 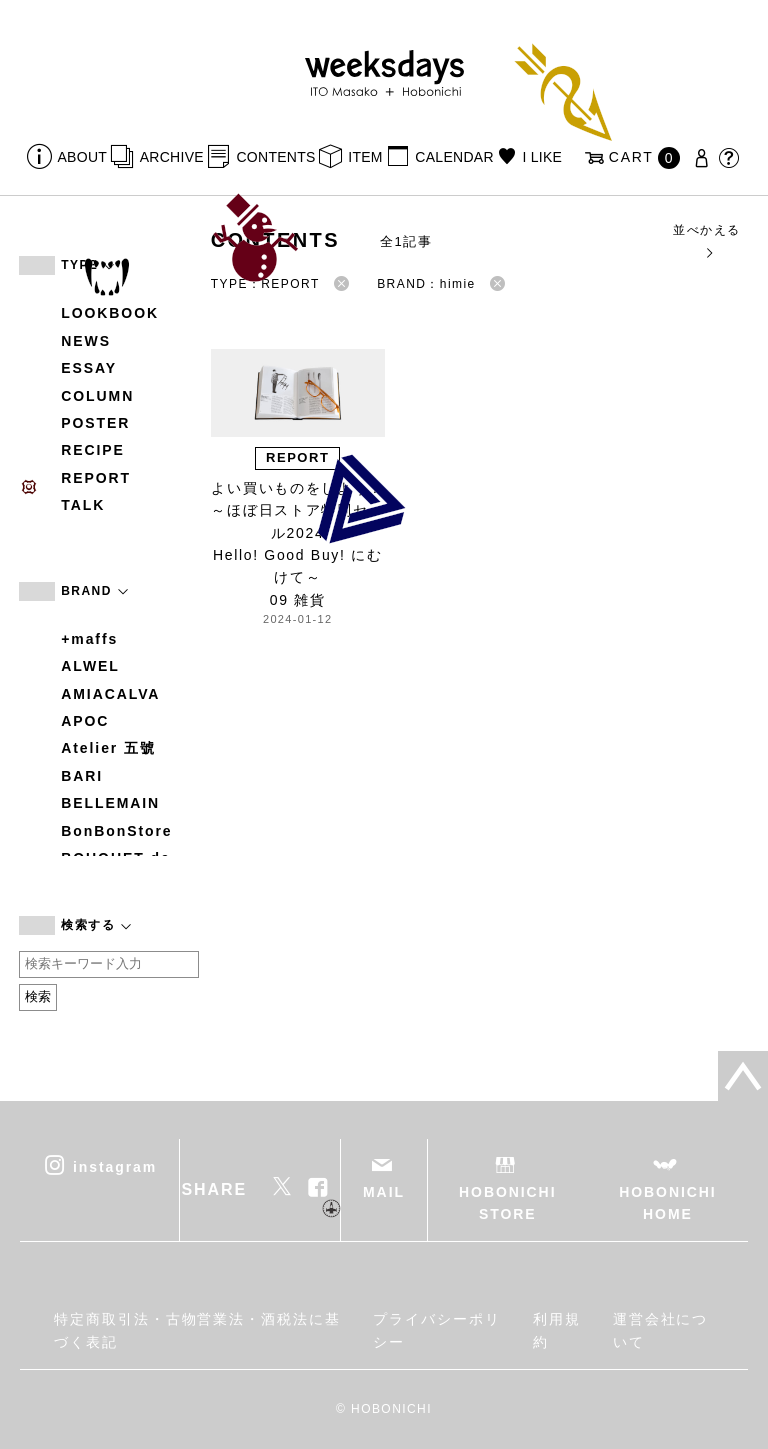 What do you see at coordinates (563, 92) in the screenshot?
I see `indicates a spiral or curved shot trajectory` at bounding box center [563, 92].